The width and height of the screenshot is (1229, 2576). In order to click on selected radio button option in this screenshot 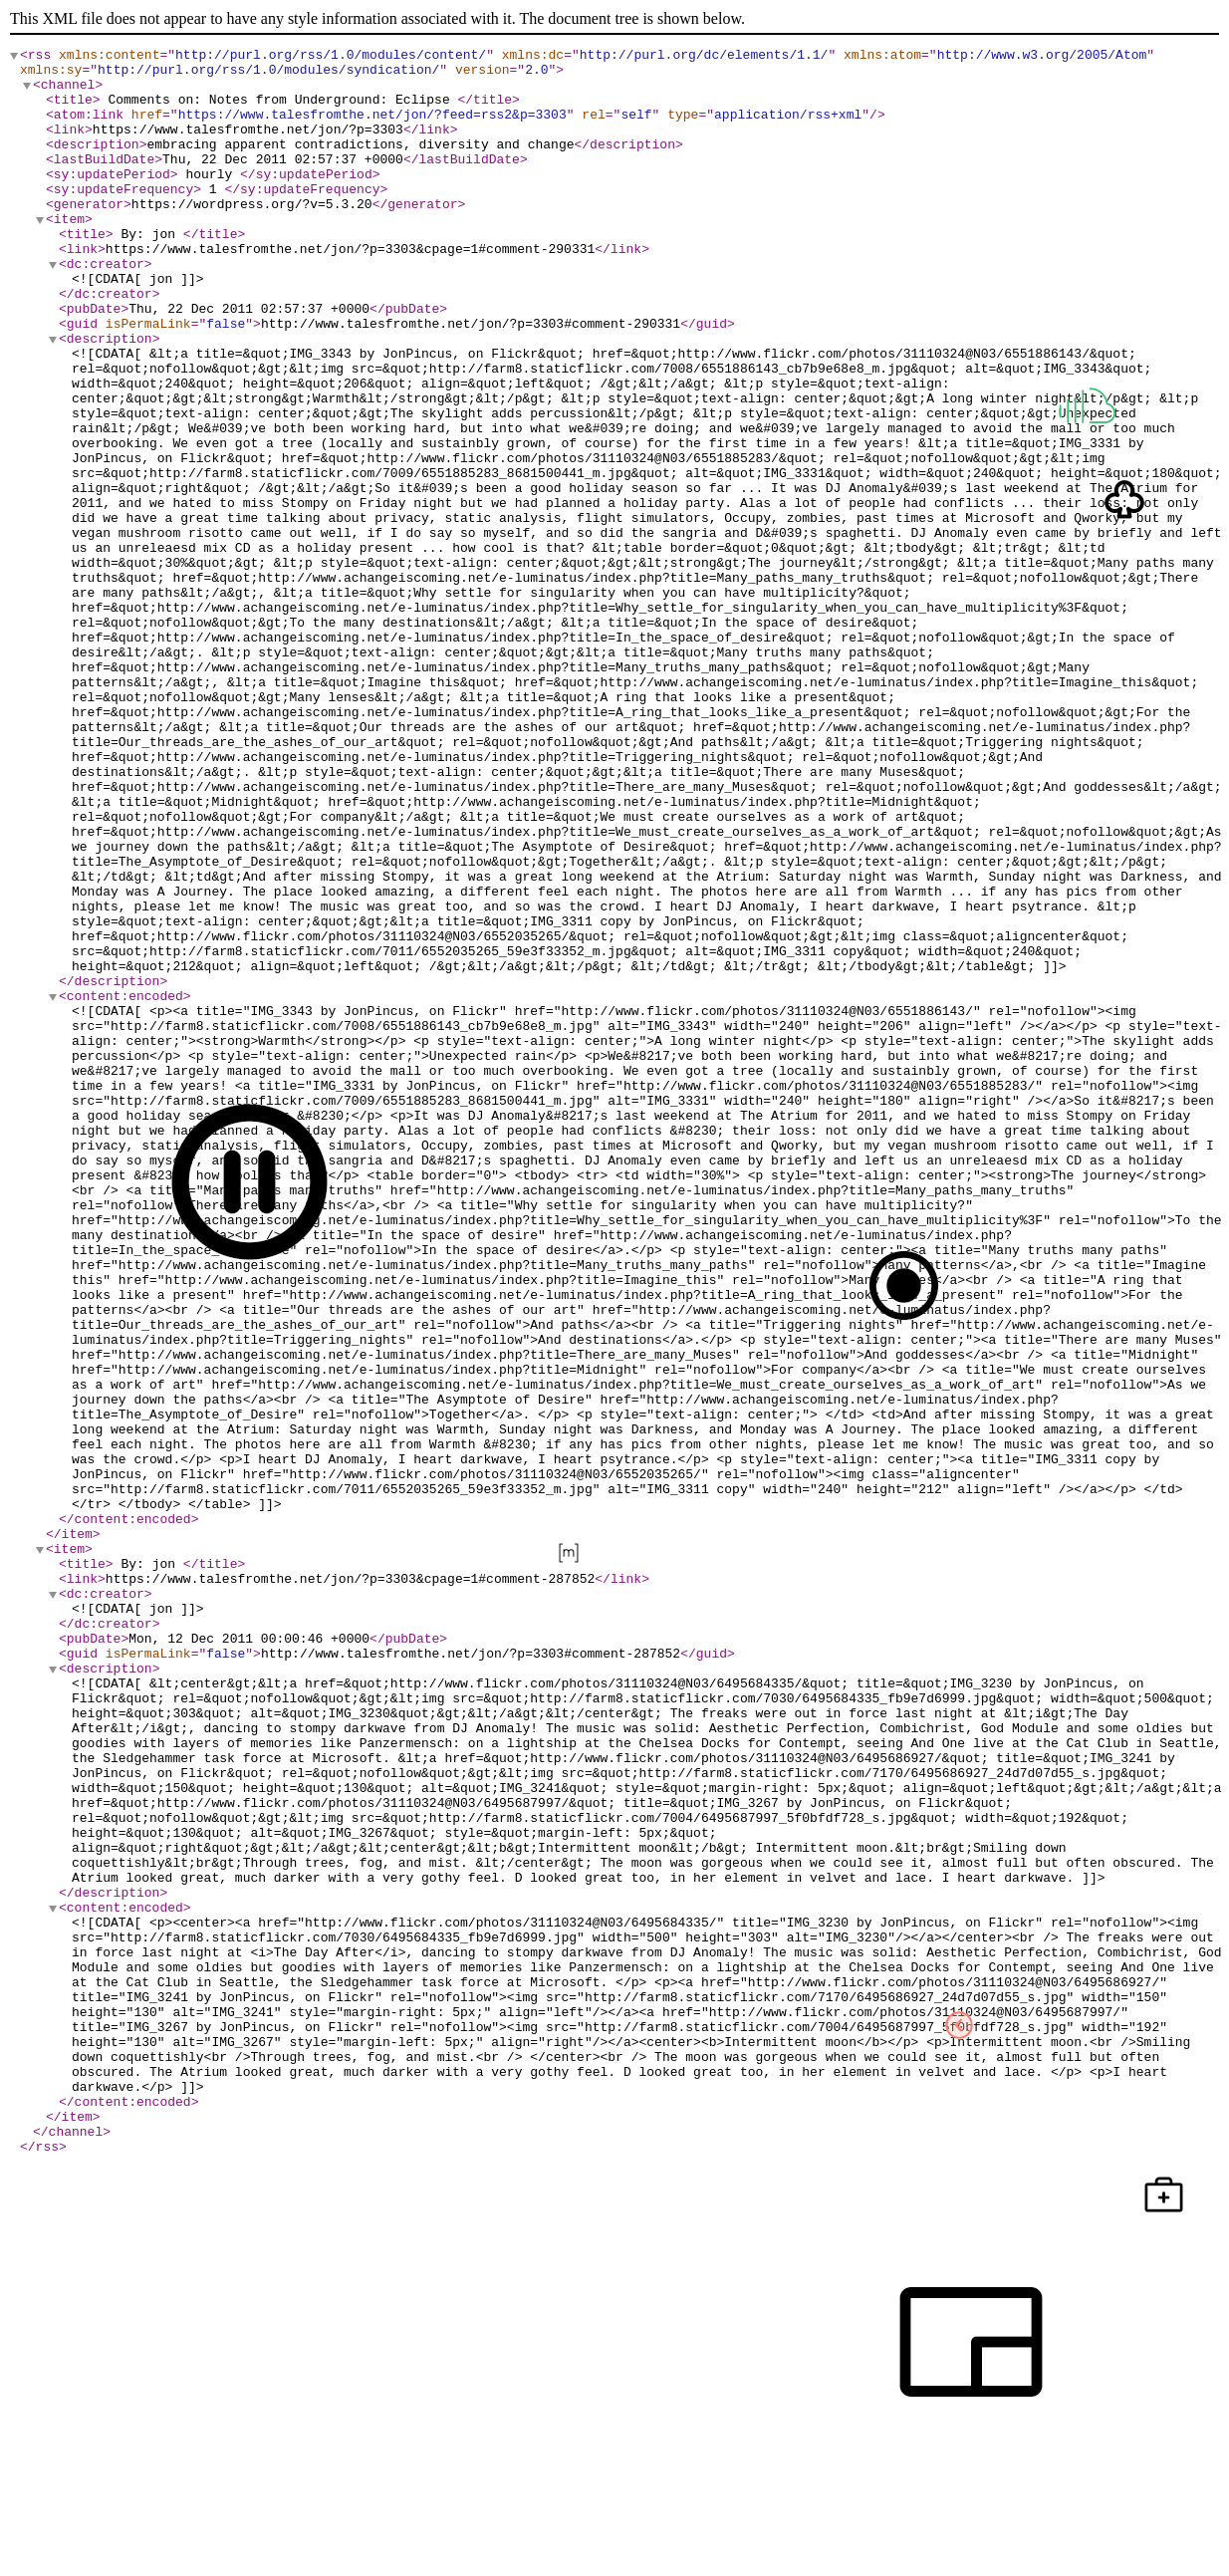, I will do `click(903, 1285)`.